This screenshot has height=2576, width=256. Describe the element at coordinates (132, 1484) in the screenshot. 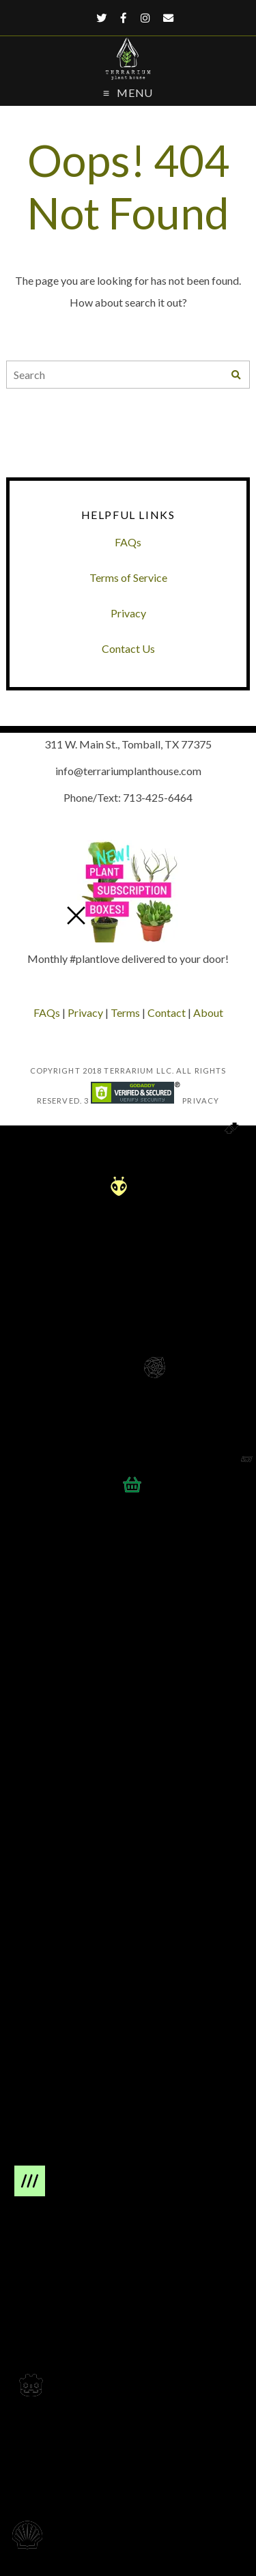

I see `view your shopping basket` at that location.